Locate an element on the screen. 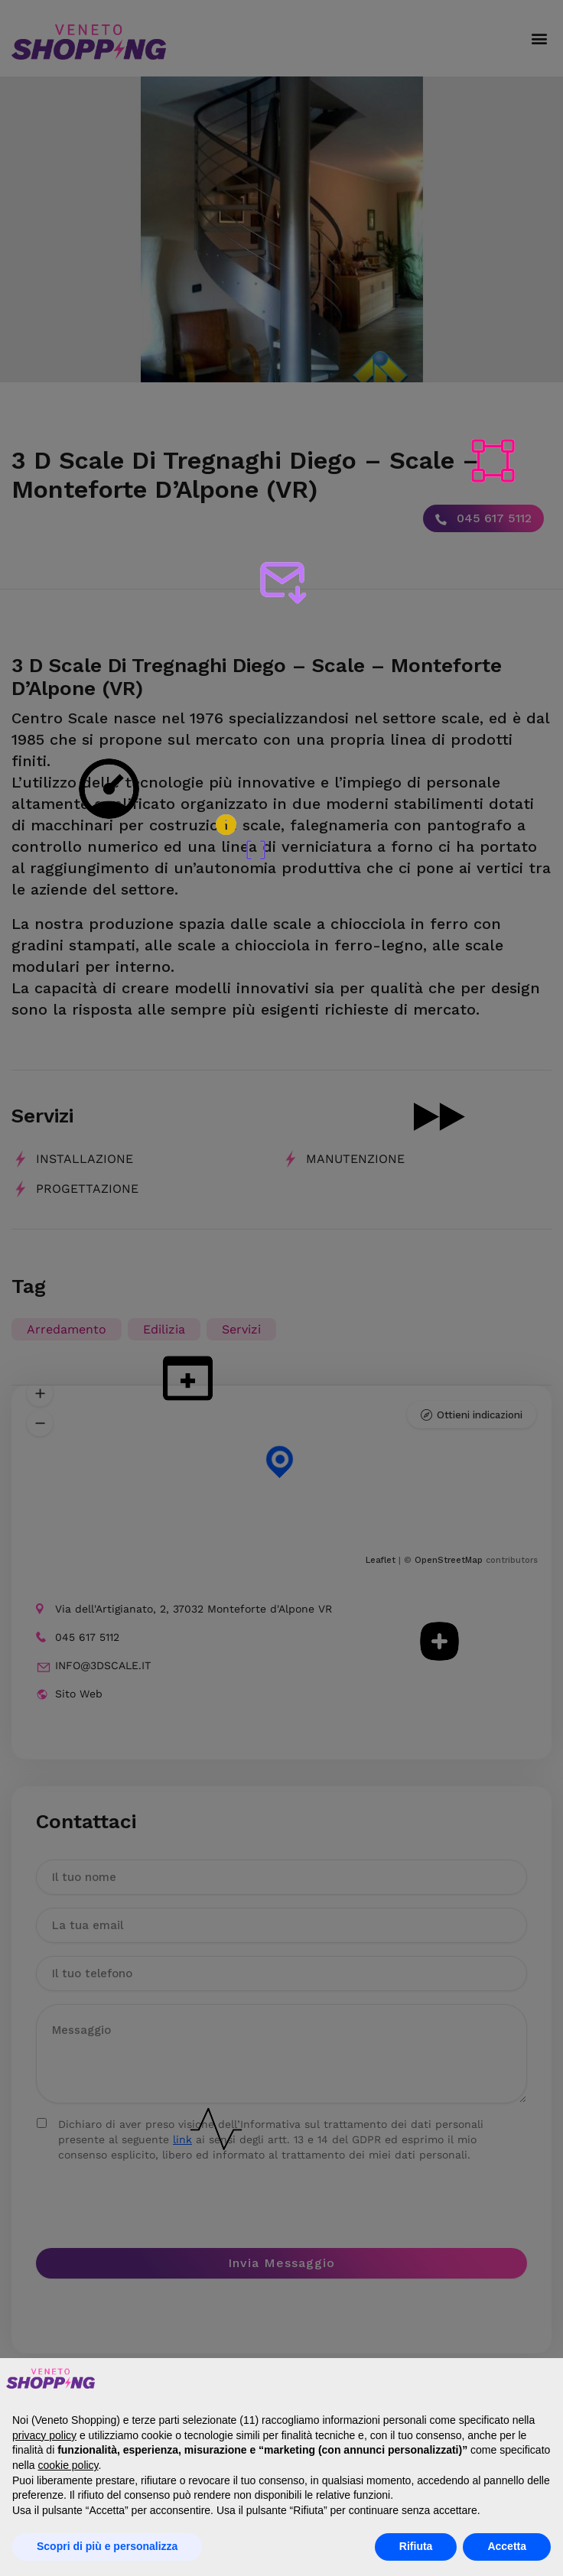  skip to next track or media is located at coordinates (439, 1116).